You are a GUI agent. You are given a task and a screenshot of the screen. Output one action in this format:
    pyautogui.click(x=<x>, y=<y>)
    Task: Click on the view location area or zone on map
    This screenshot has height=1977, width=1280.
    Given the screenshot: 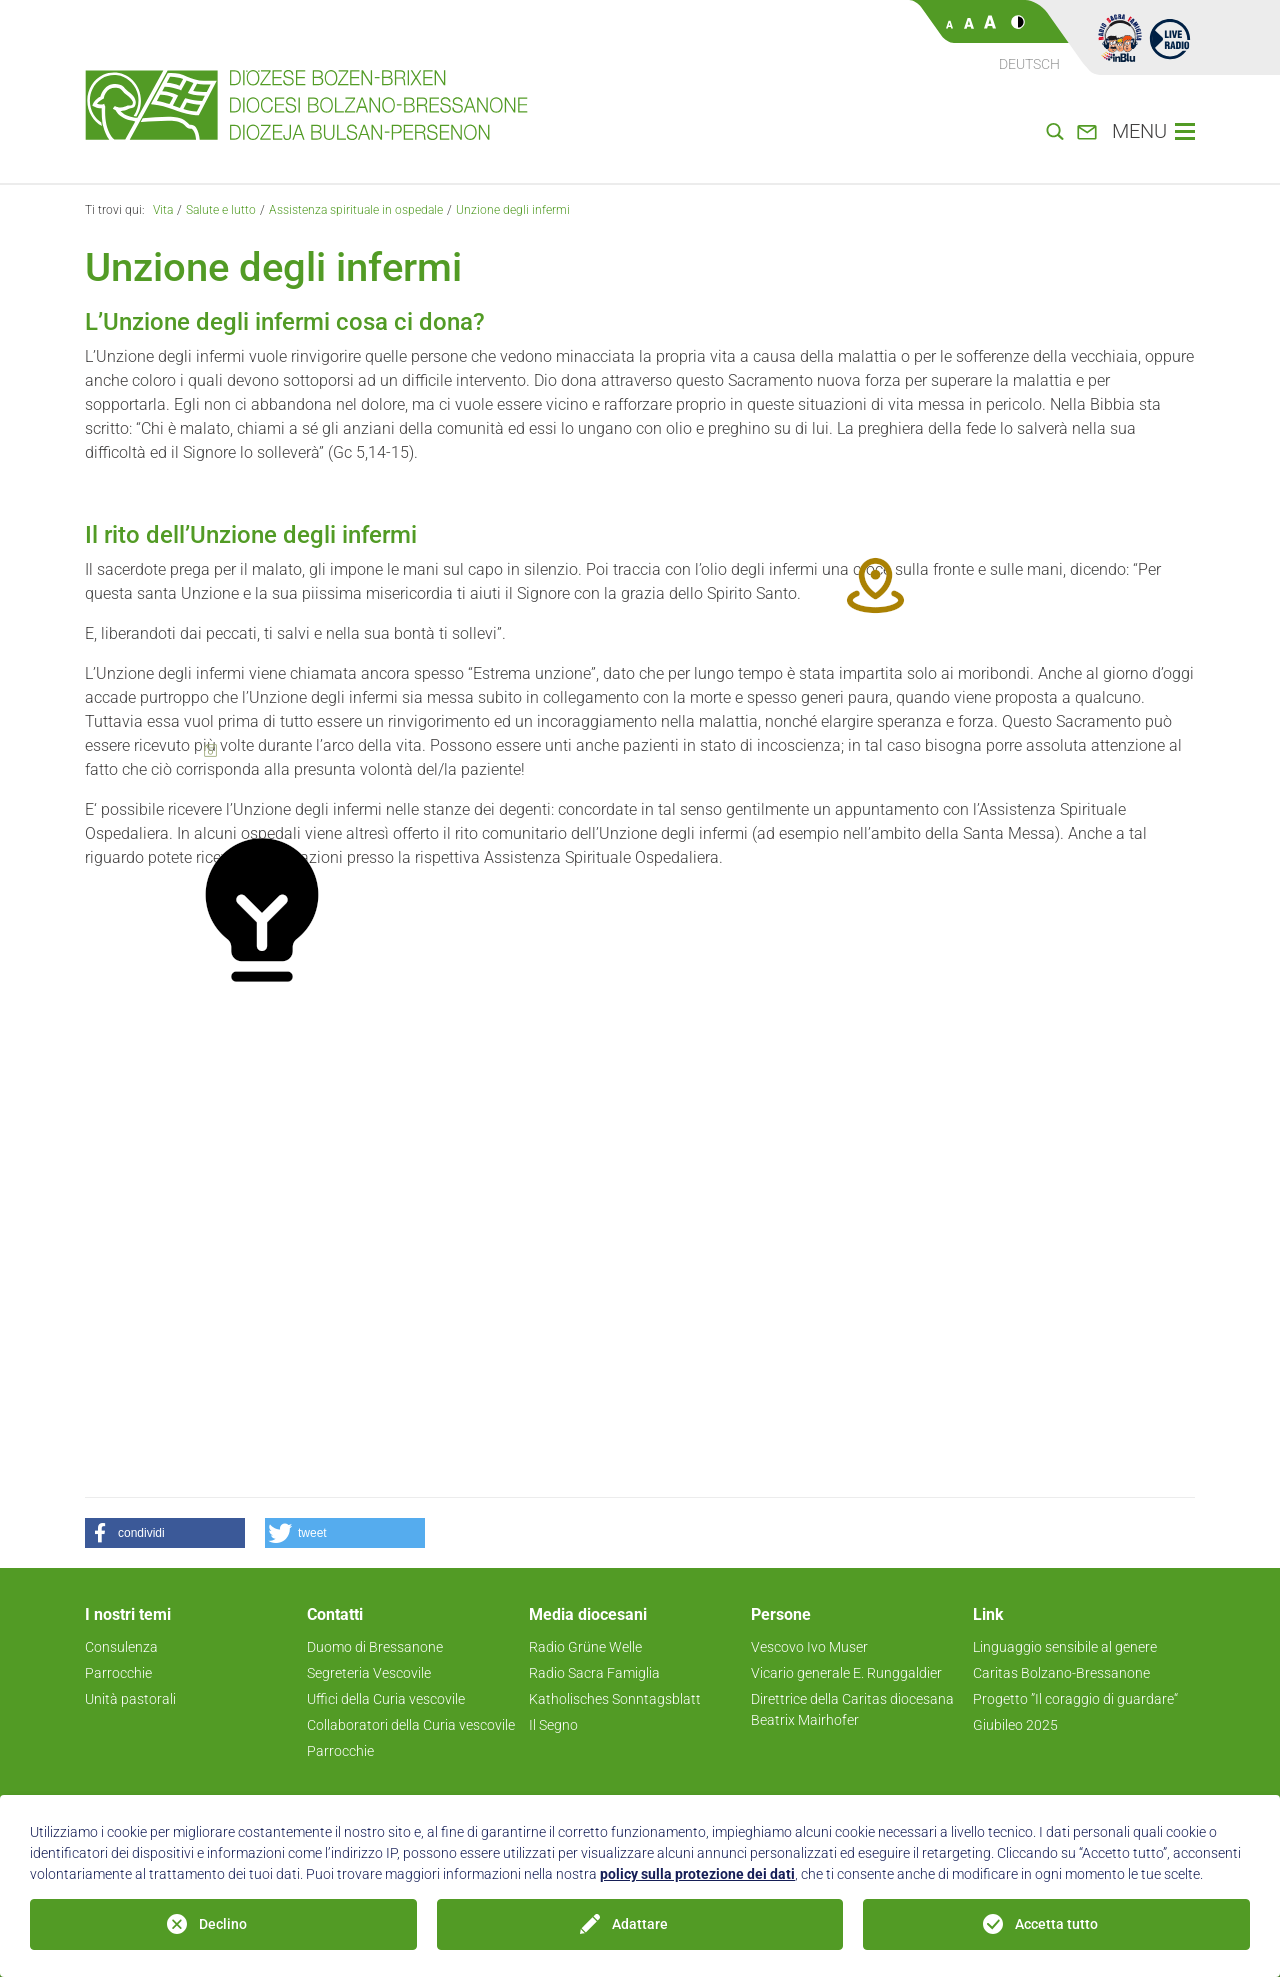 What is the action you would take?
    pyautogui.click(x=875, y=586)
    